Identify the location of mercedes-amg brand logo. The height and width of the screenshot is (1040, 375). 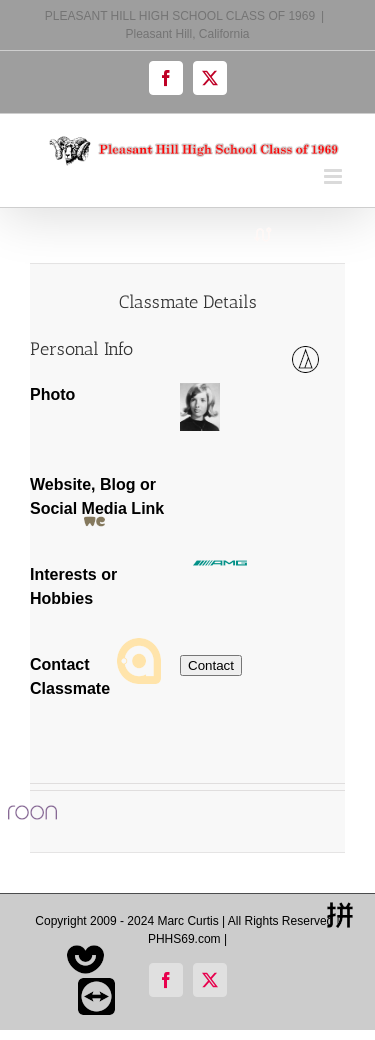
(220, 563).